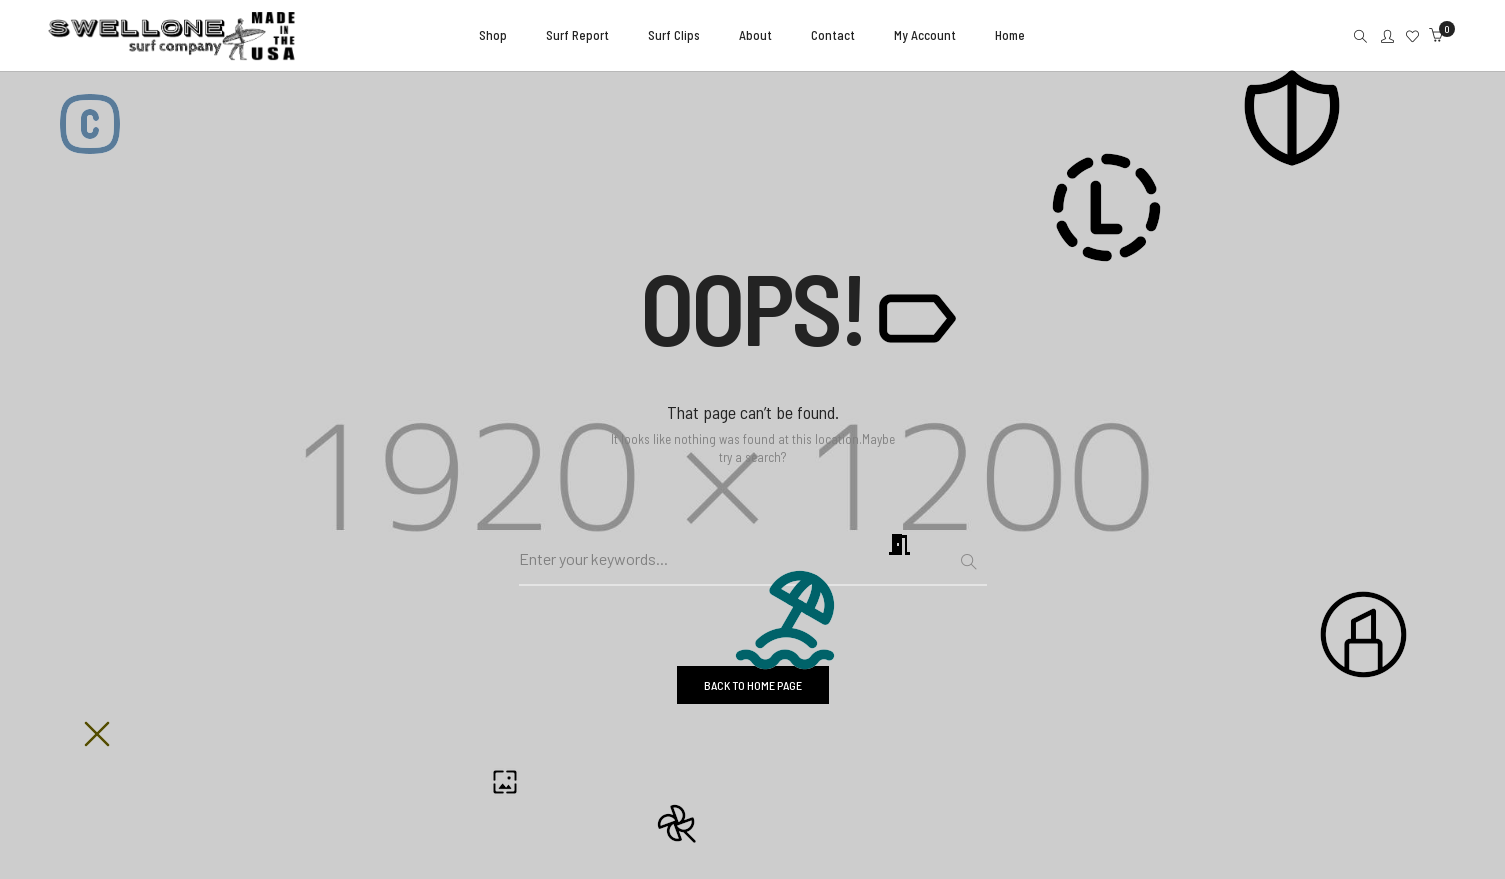  What do you see at coordinates (915, 318) in the screenshot?
I see `add a label or tag to an item` at bounding box center [915, 318].